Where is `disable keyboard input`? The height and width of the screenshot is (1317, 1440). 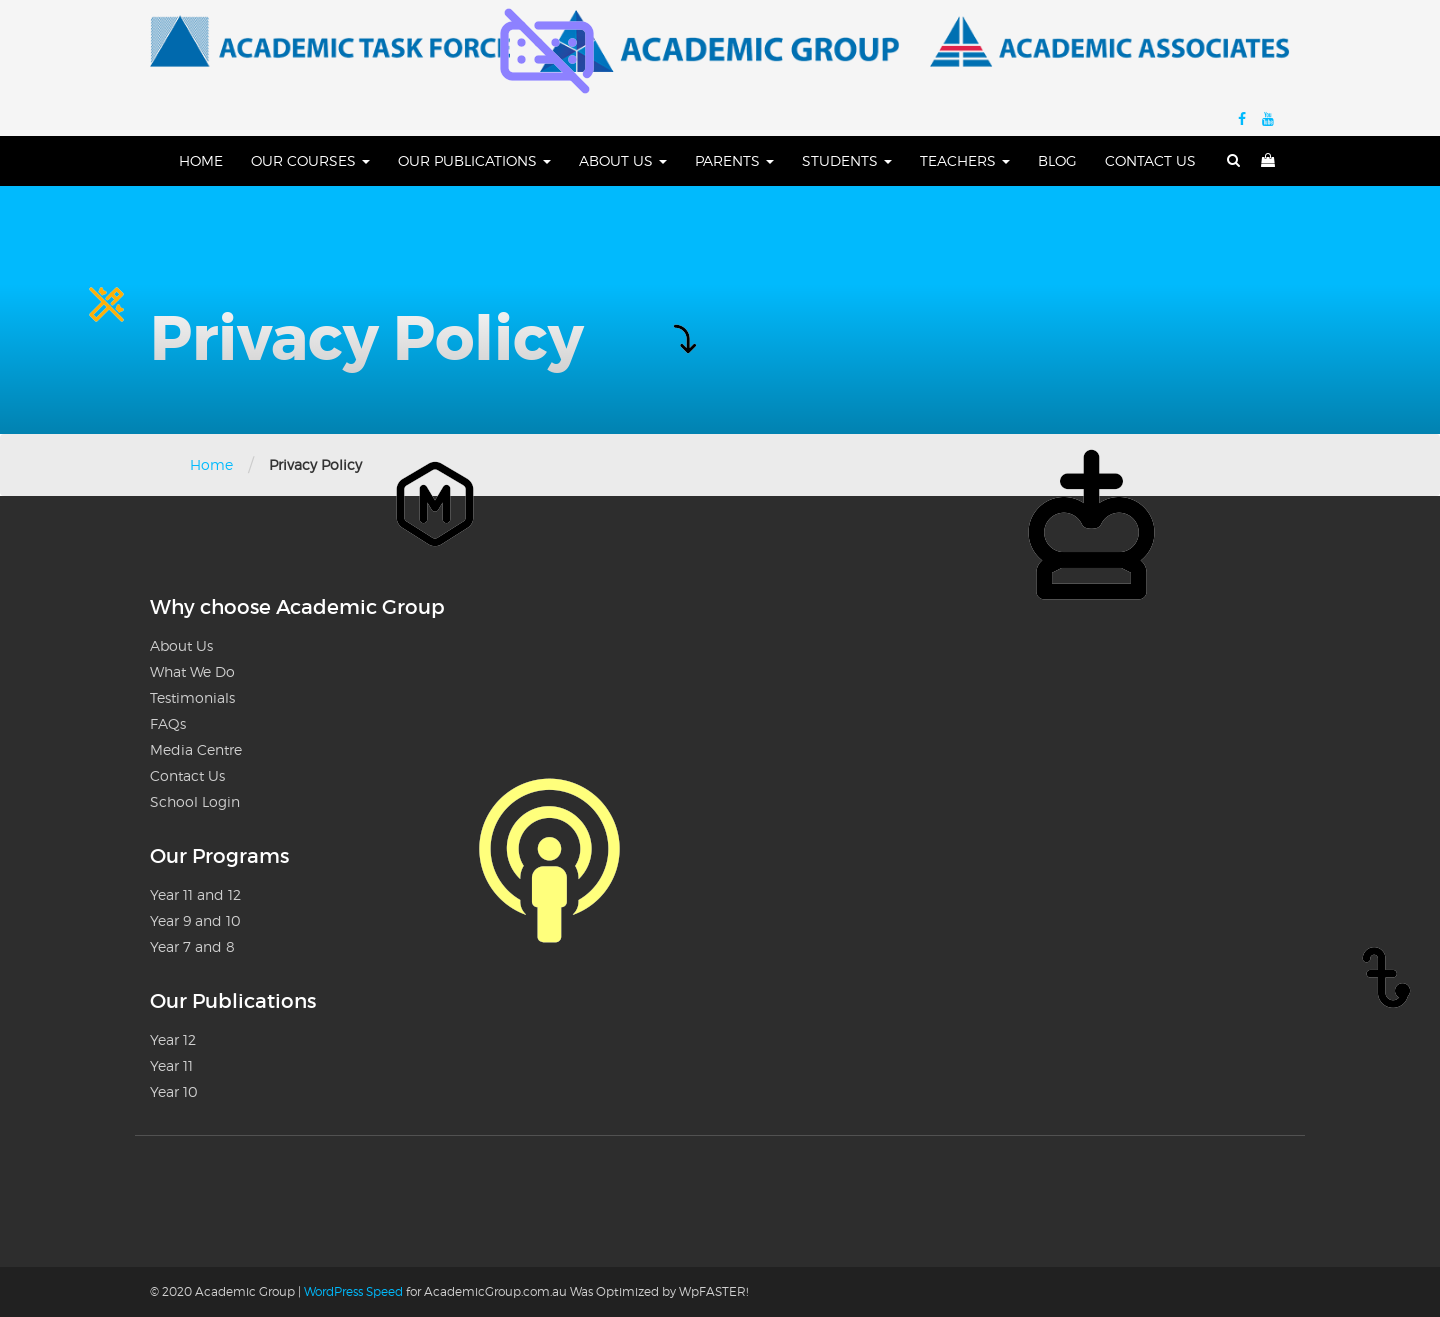 disable keyboard input is located at coordinates (547, 51).